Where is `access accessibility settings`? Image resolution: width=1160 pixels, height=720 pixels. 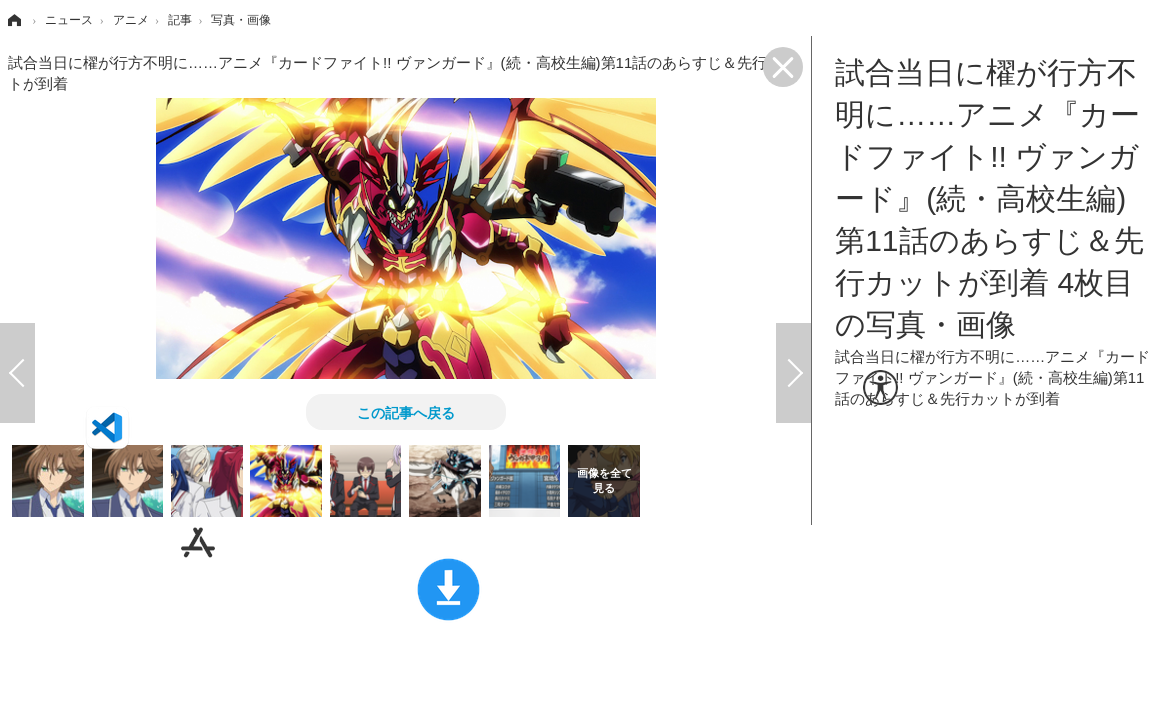
access accessibility settings is located at coordinates (880, 387).